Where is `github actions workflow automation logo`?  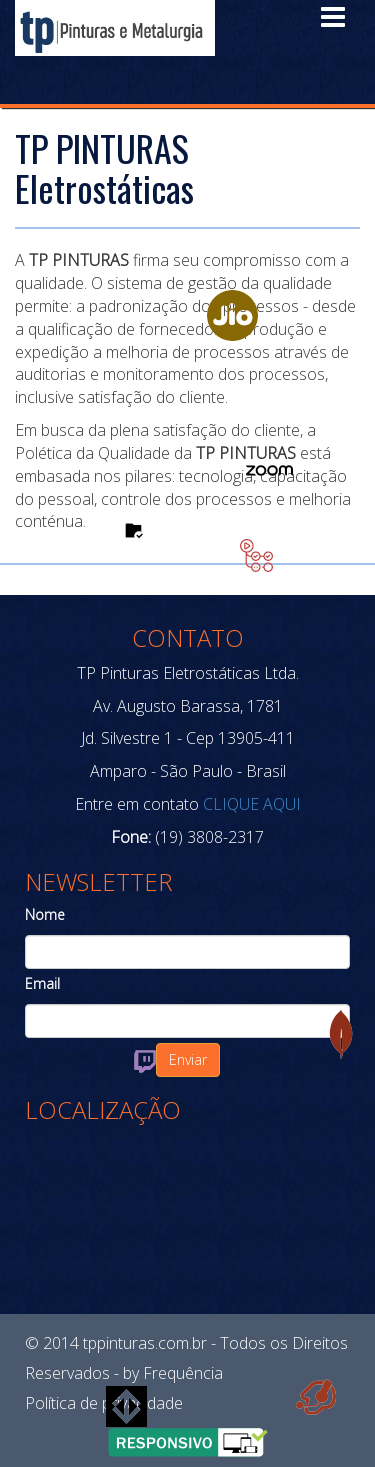
github actions workflow automation logo is located at coordinates (256, 555).